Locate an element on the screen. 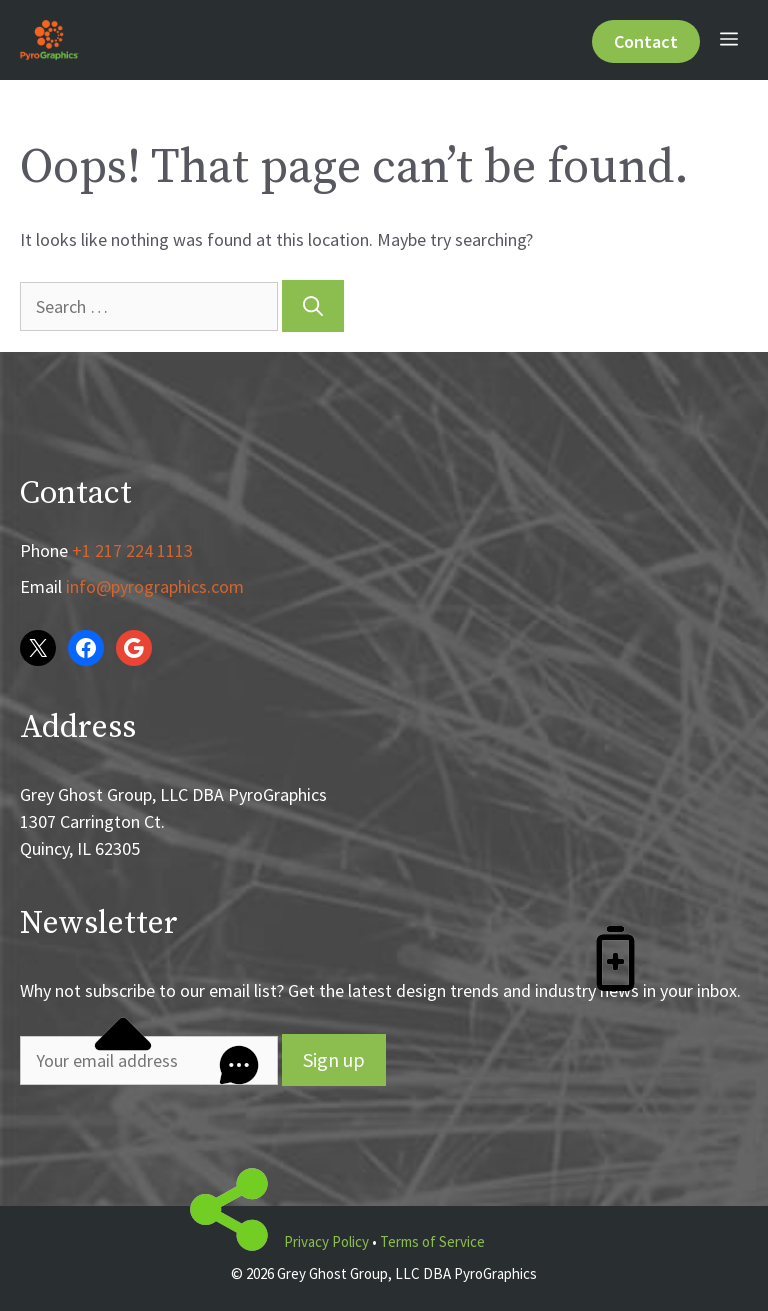 The width and height of the screenshot is (768, 1311). open messaging or chat is located at coordinates (239, 1065).